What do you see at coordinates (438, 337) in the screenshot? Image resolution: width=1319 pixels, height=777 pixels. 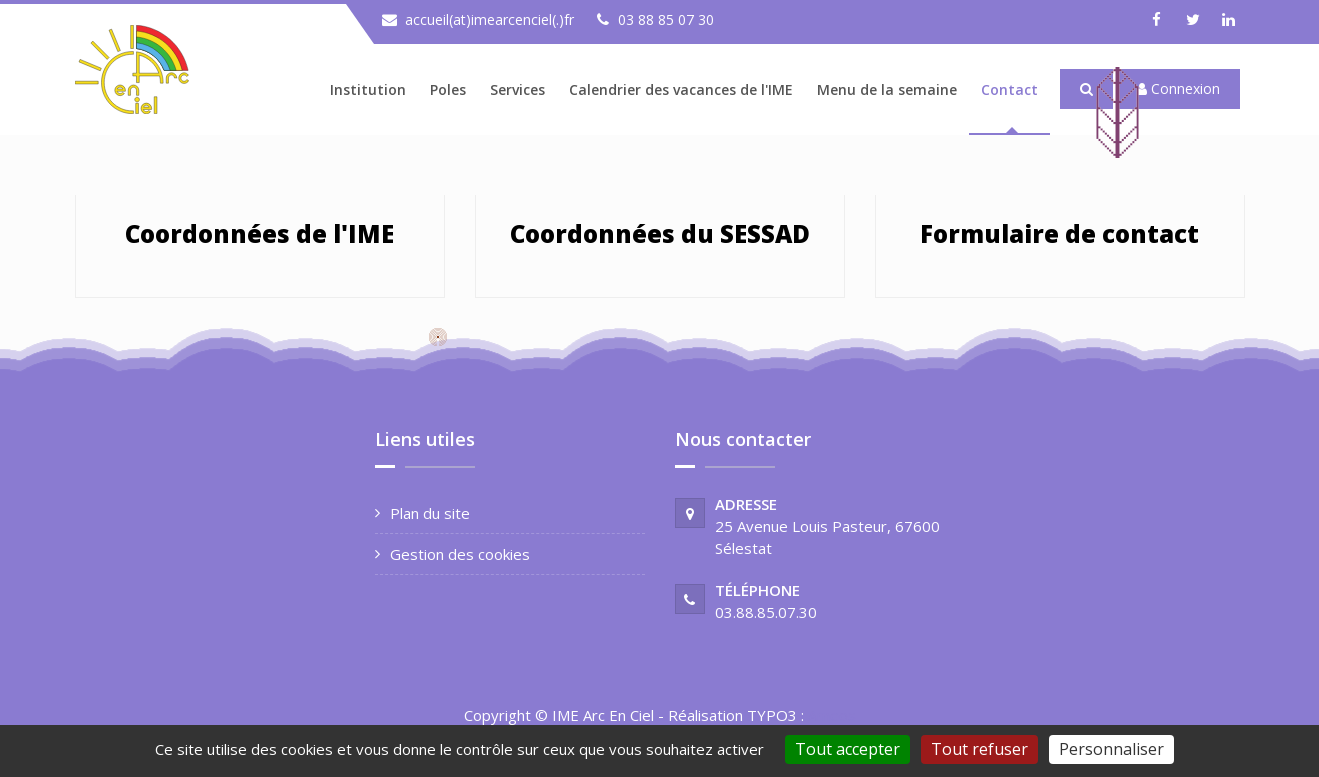 I see `iBeacon bluetooth proximity technology logo` at bounding box center [438, 337].